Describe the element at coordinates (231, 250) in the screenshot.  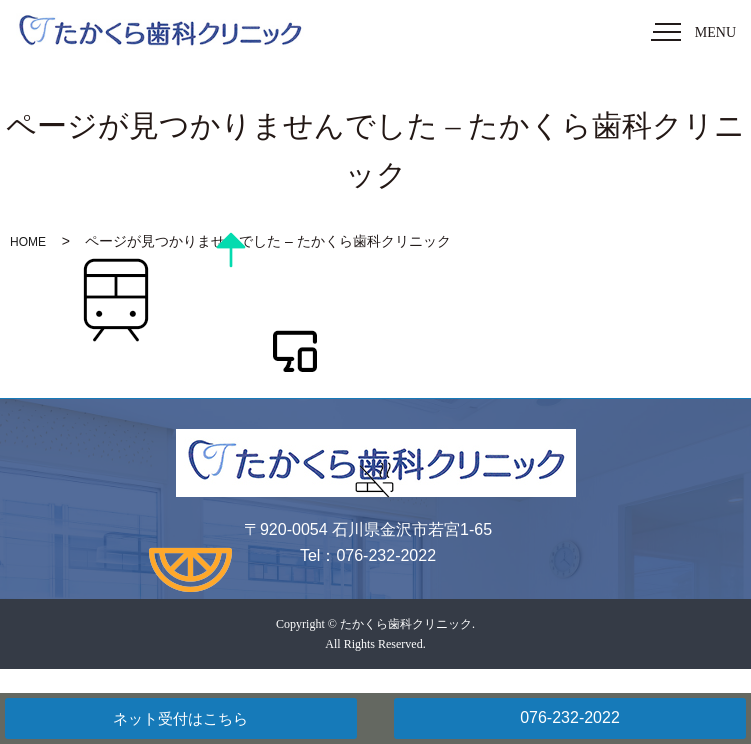
I see `scroll to top of page` at that location.